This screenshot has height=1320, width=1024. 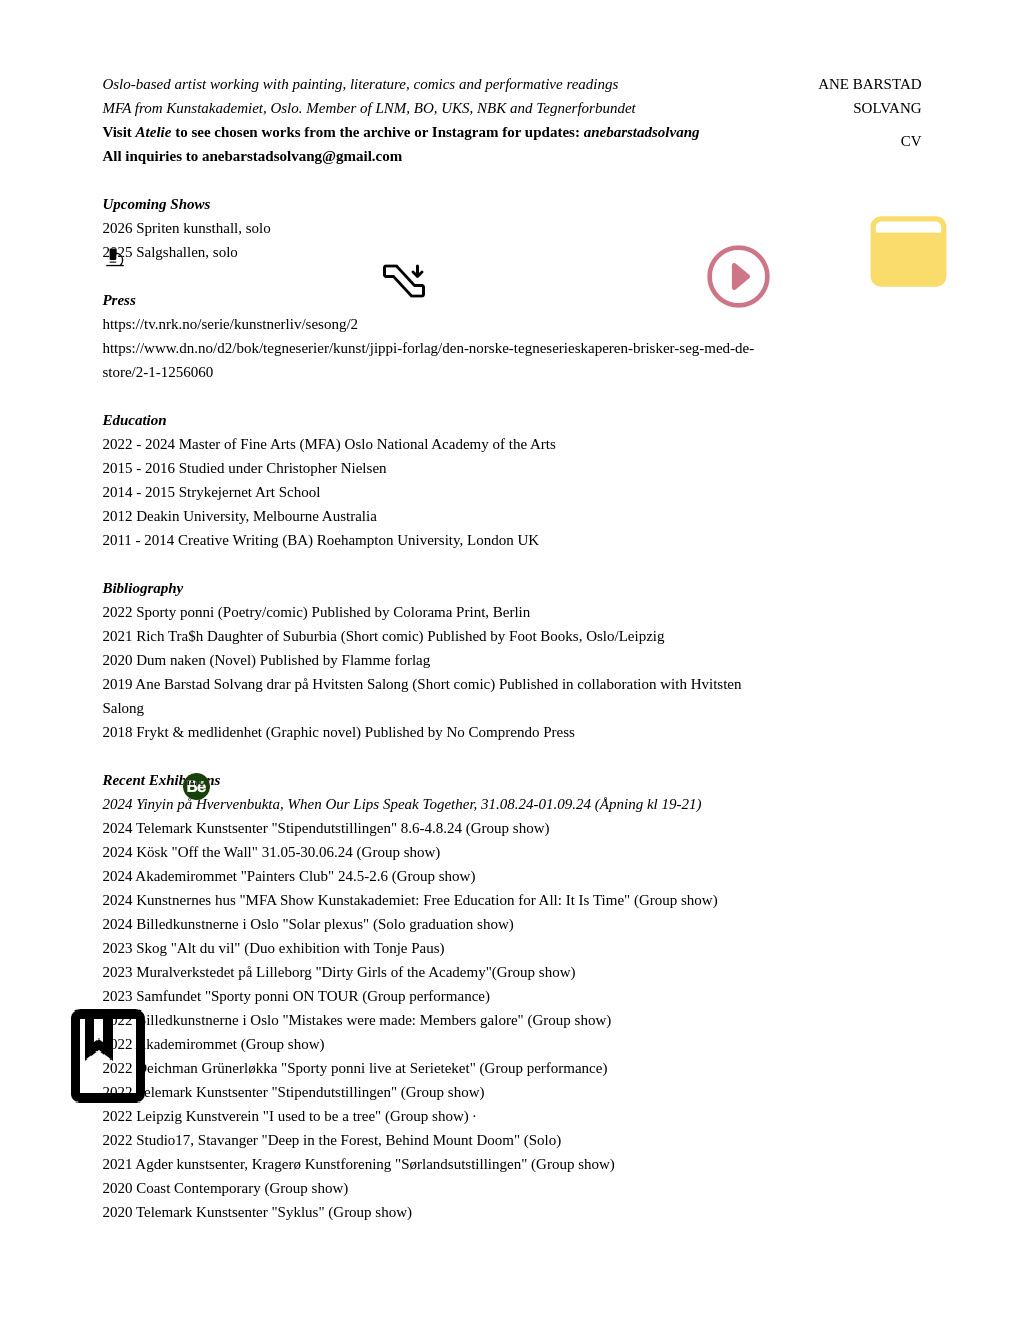 What do you see at coordinates (908, 251) in the screenshot?
I see `open browser or web view` at bounding box center [908, 251].